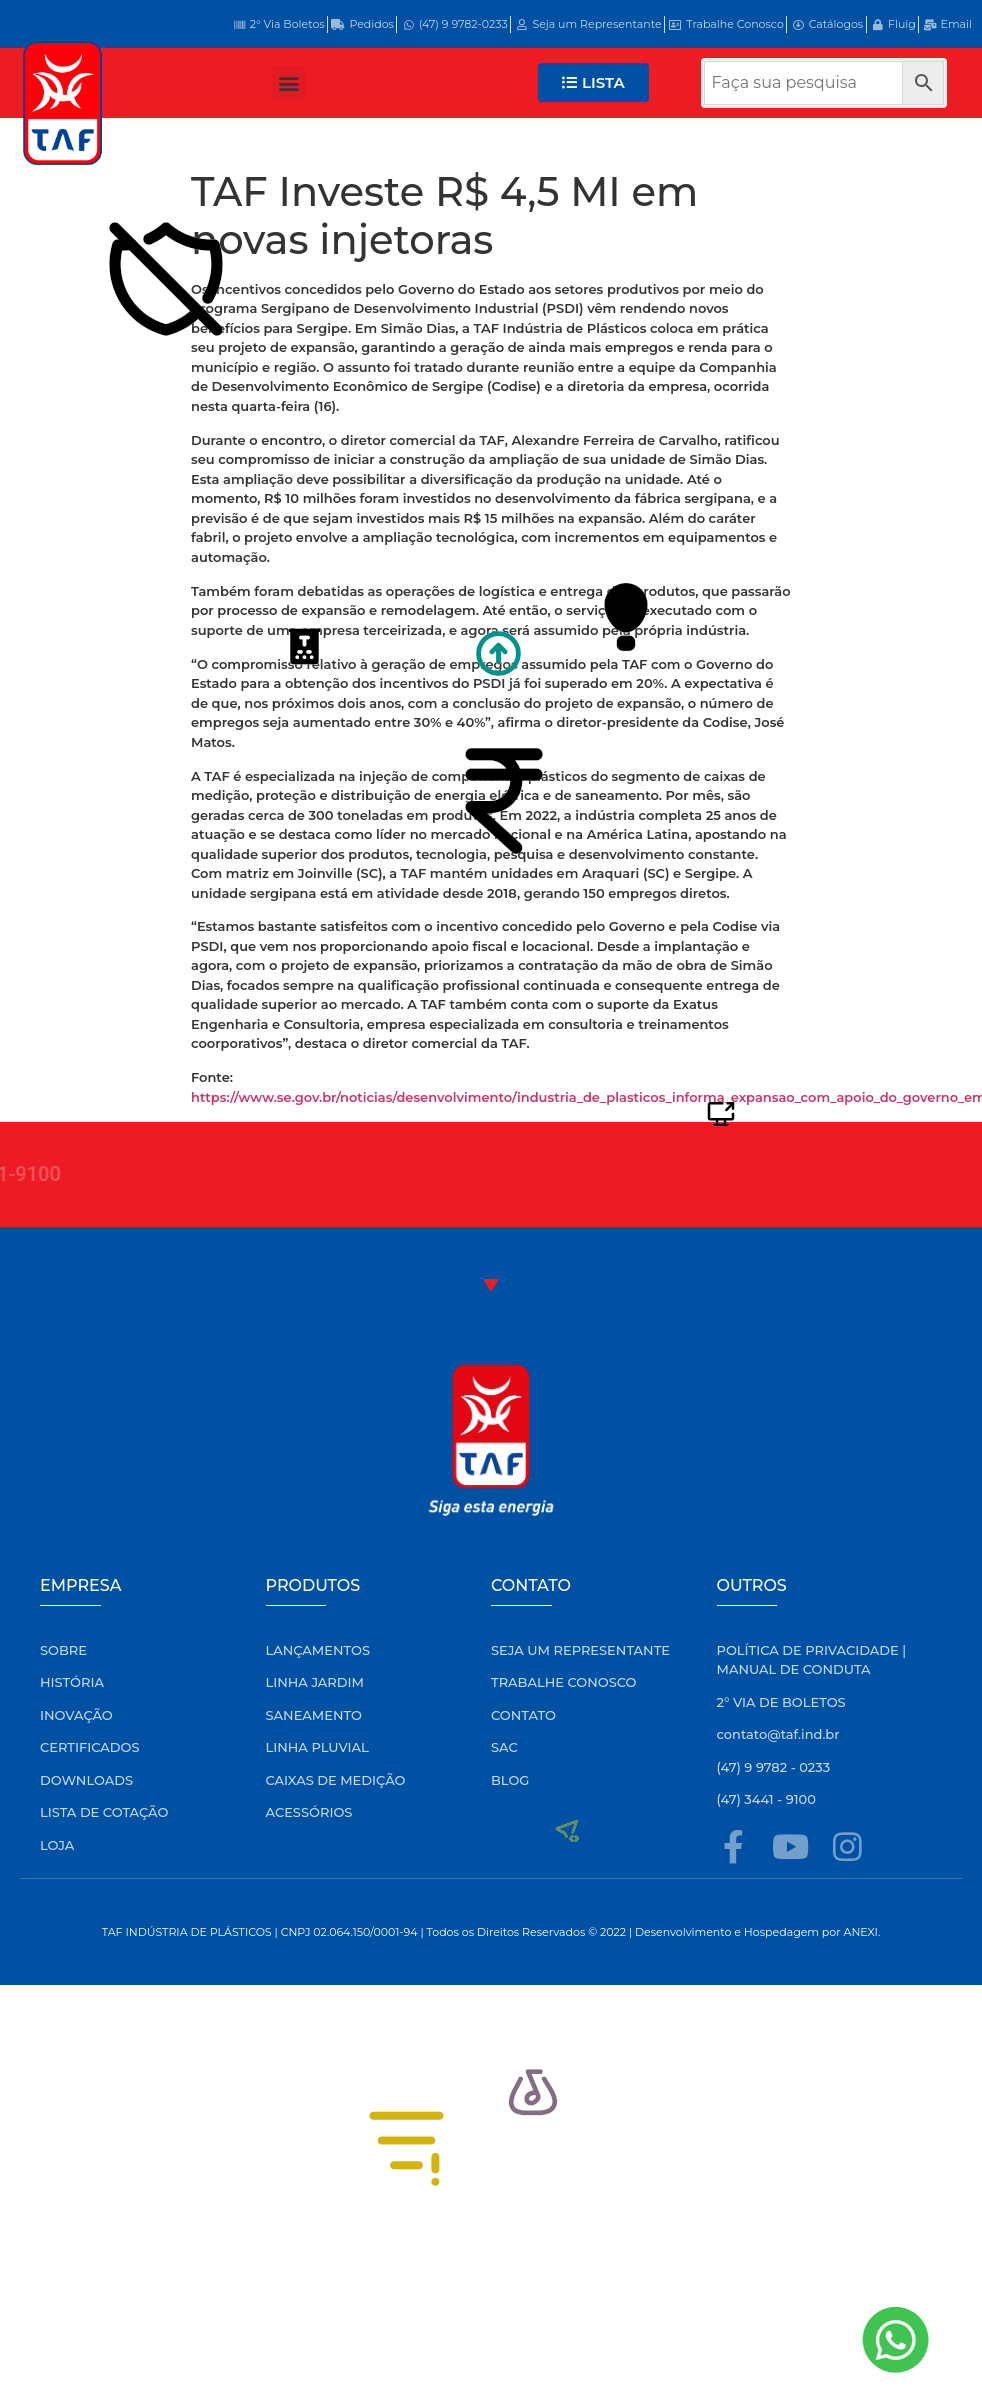 Image resolution: width=982 pixels, height=2395 pixels. What do you see at coordinates (721, 1114) in the screenshot?
I see `share your screen with others` at bounding box center [721, 1114].